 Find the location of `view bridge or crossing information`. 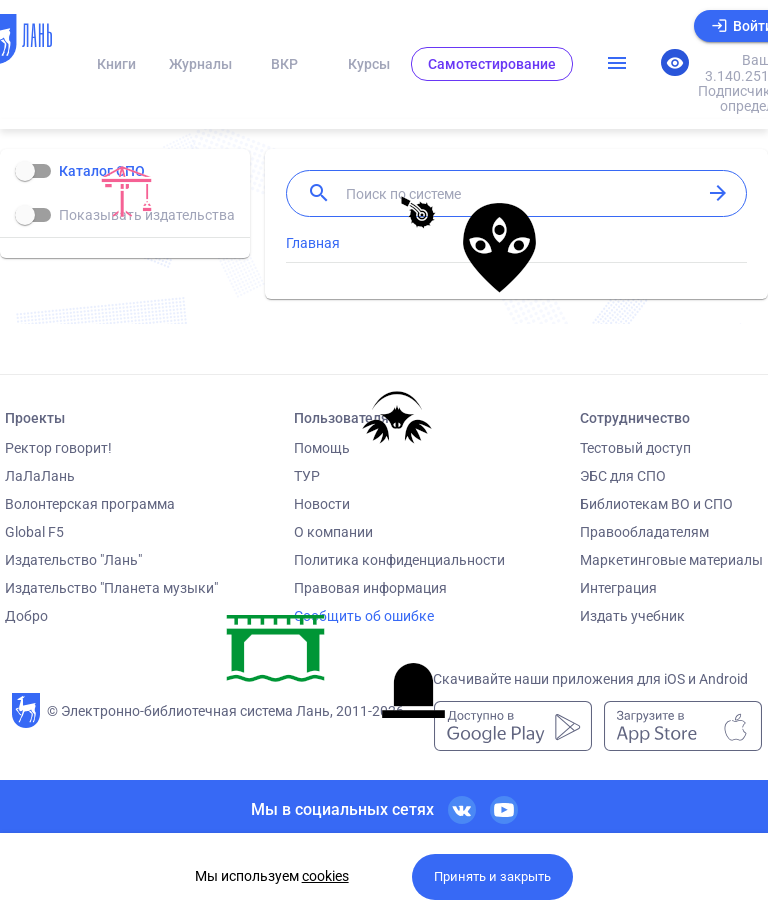

view bridge or crossing information is located at coordinates (275, 636).